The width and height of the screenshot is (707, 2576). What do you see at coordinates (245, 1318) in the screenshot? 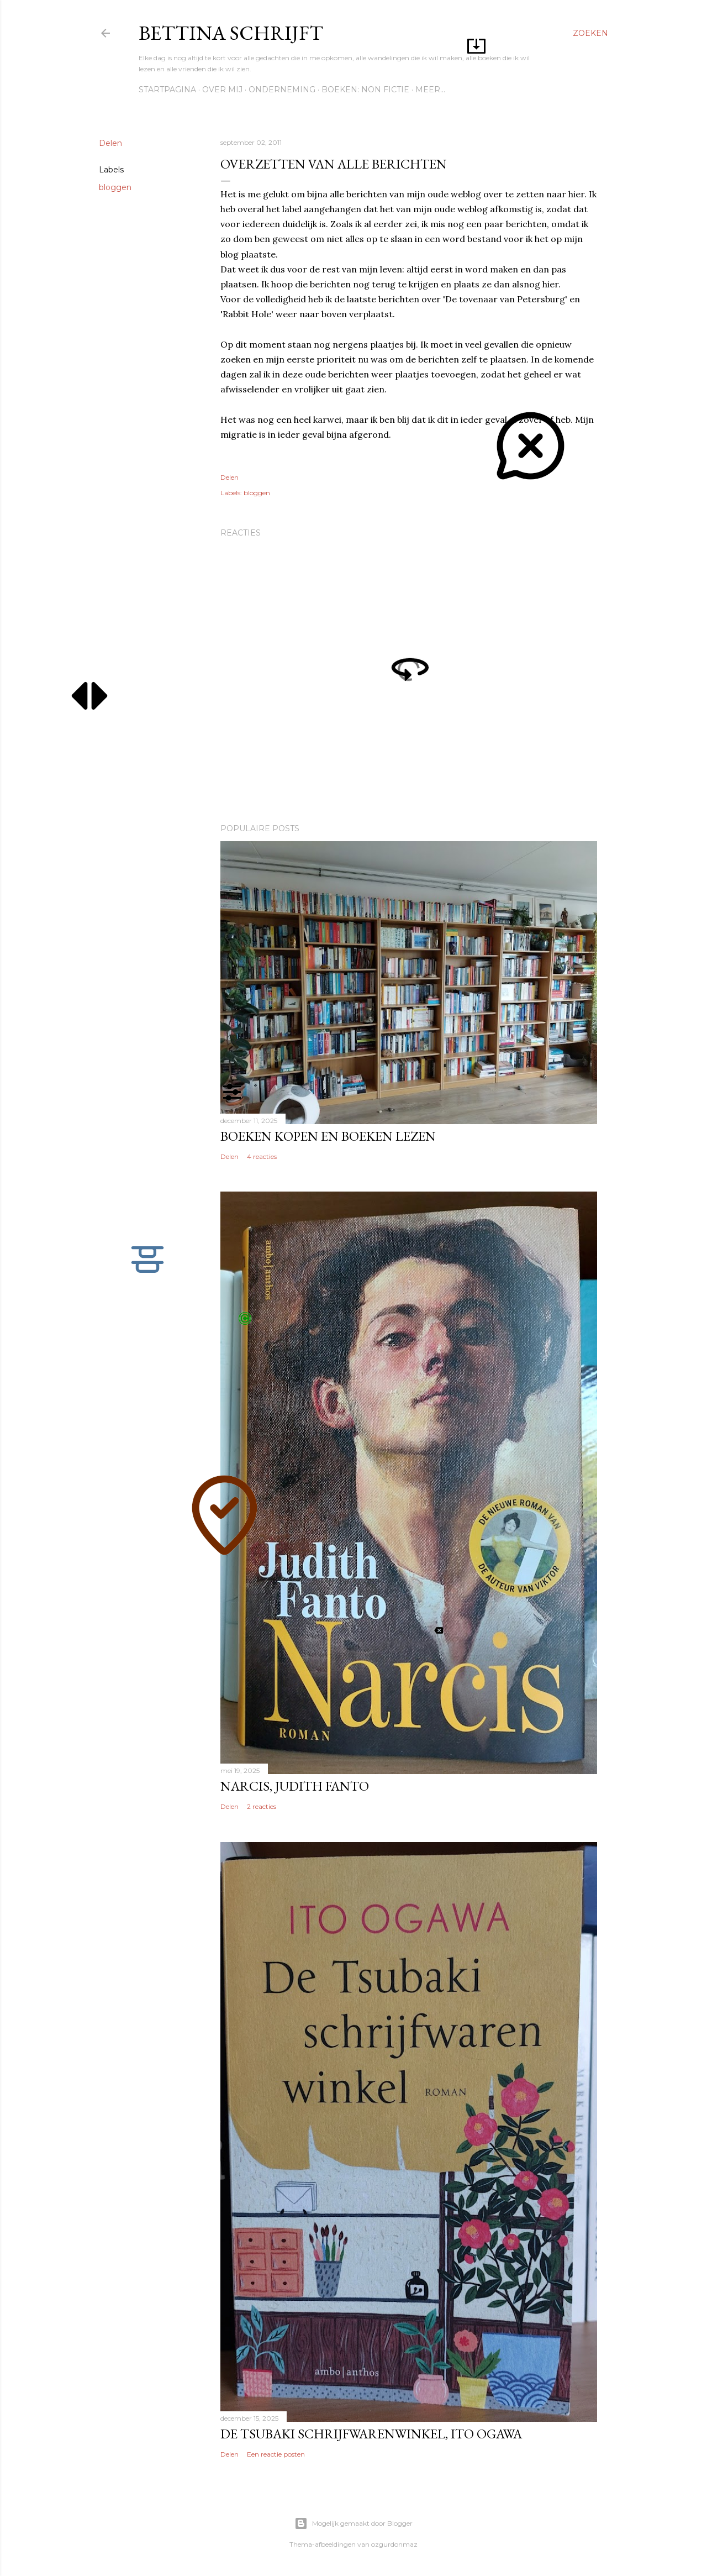
I see `indicates copyrighted content` at bounding box center [245, 1318].